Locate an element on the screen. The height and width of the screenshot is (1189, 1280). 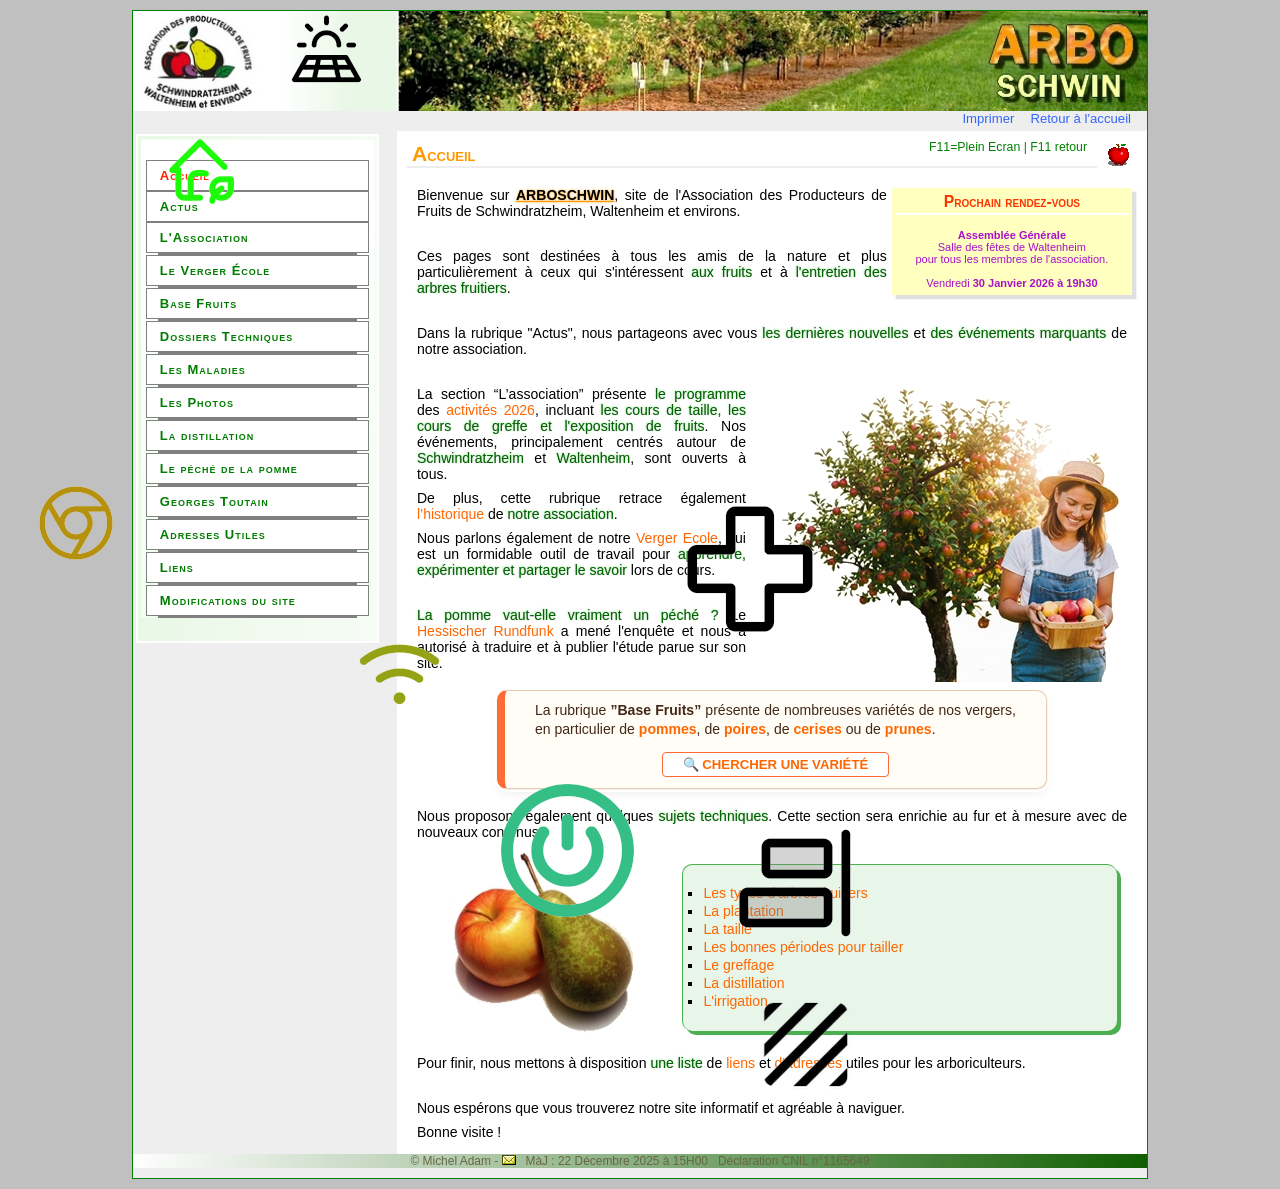
align text or content to the right is located at coordinates (797, 883).